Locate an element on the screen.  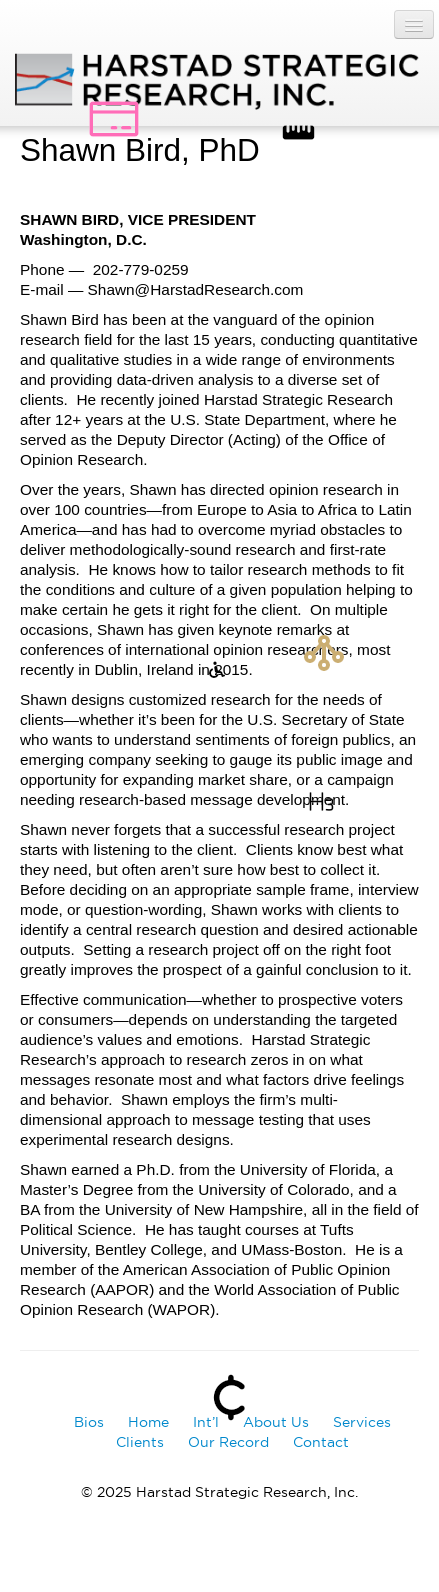
format text as heading level 3 is located at coordinates (321, 801).